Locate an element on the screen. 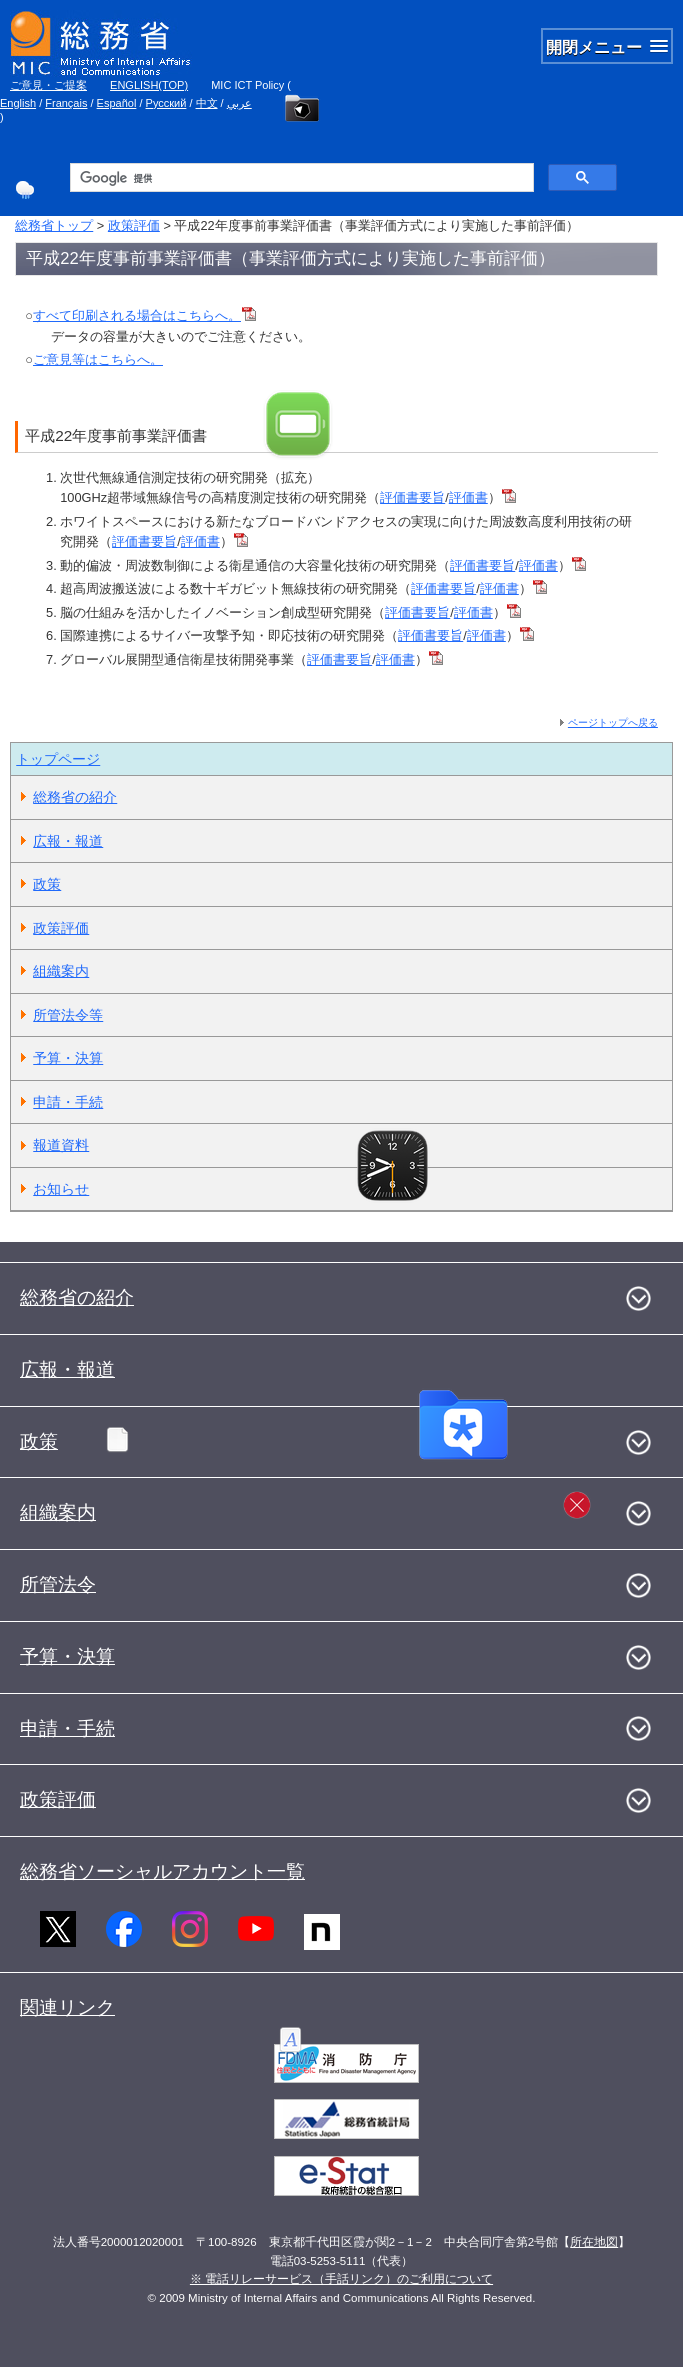 This screenshot has width=683, height=2367. indicates a file or content that cannot be read or accessed is located at coordinates (577, 1505).